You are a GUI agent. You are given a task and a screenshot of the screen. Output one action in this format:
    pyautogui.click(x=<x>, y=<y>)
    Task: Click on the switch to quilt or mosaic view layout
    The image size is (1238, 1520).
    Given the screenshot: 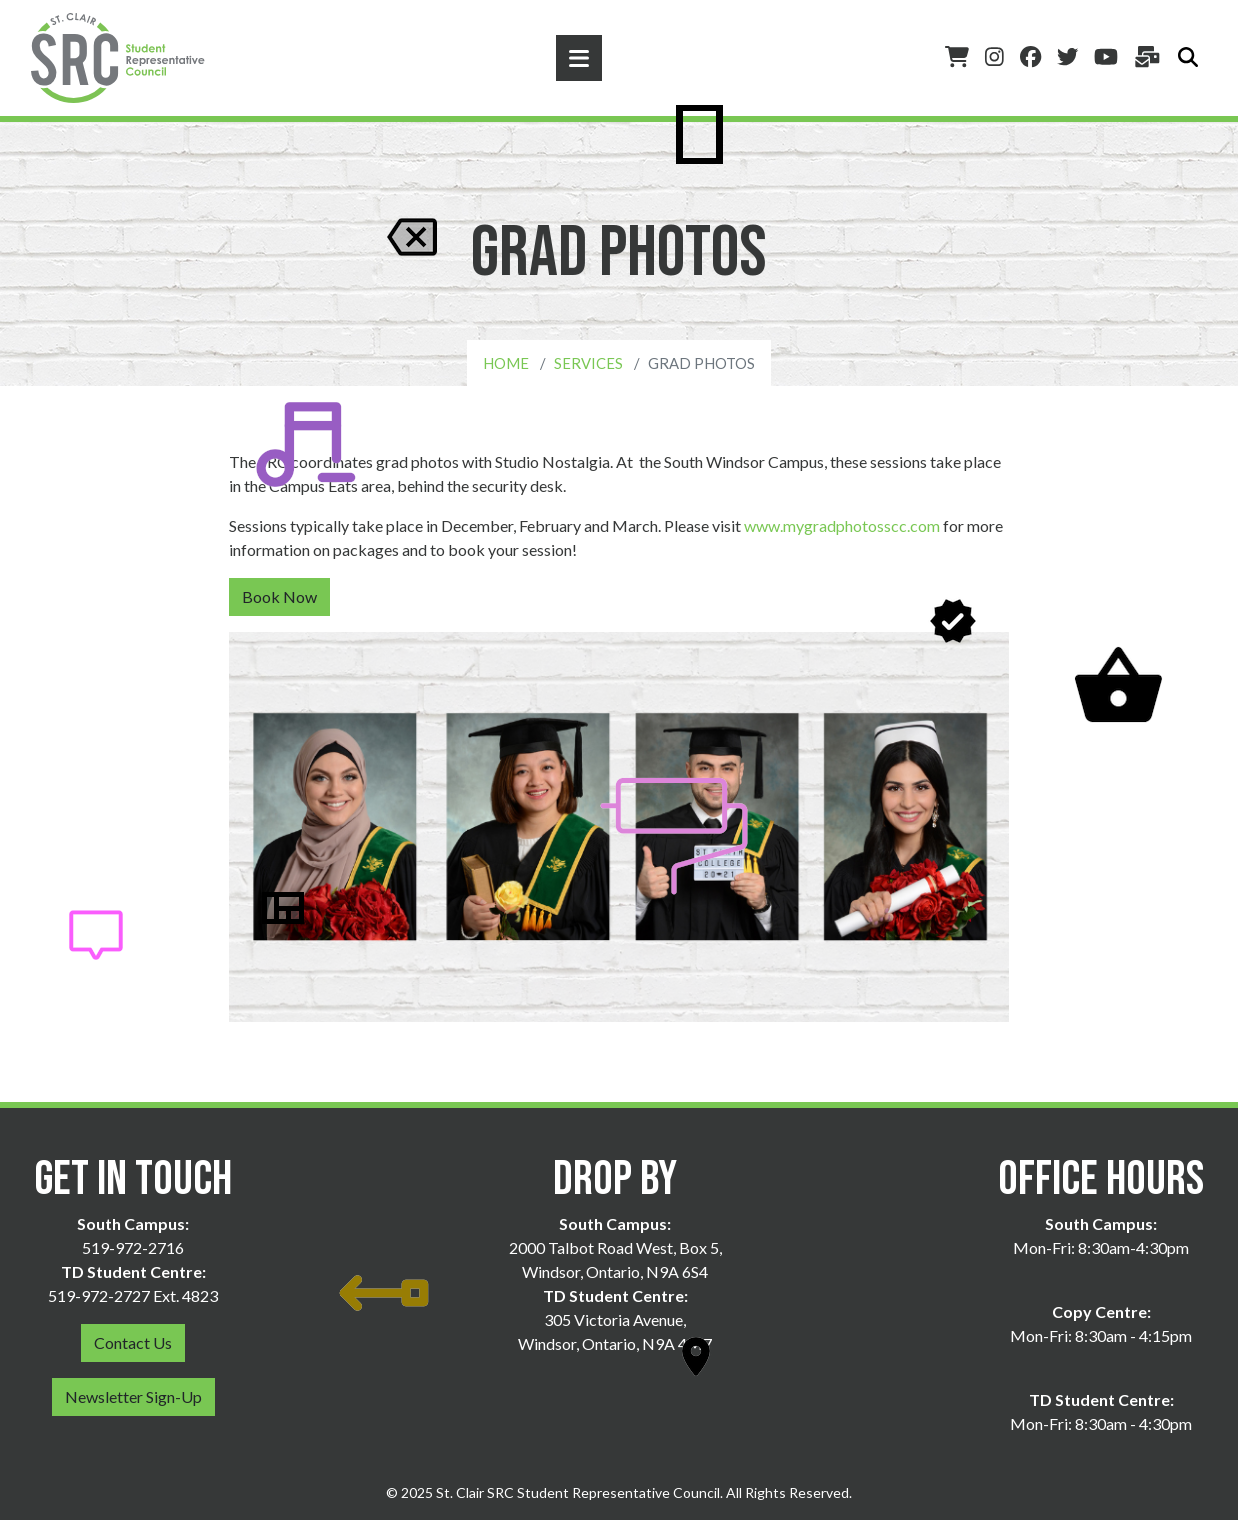 What is the action you would take?
    pyautogui.click(x=281, y=909)
    